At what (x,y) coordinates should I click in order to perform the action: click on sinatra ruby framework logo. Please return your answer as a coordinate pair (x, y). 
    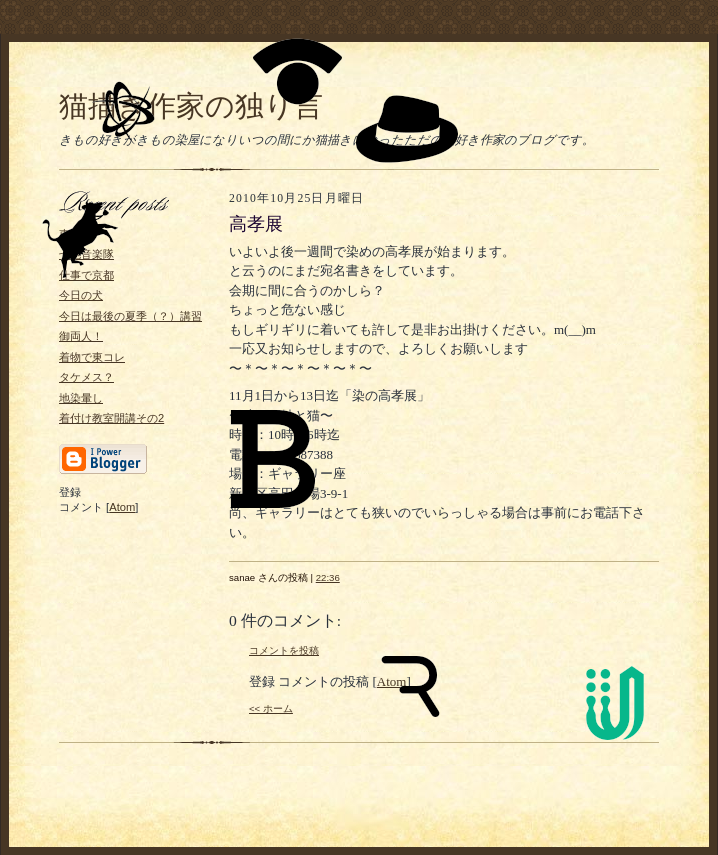
    Looking at the image, I should click on (407, 129).